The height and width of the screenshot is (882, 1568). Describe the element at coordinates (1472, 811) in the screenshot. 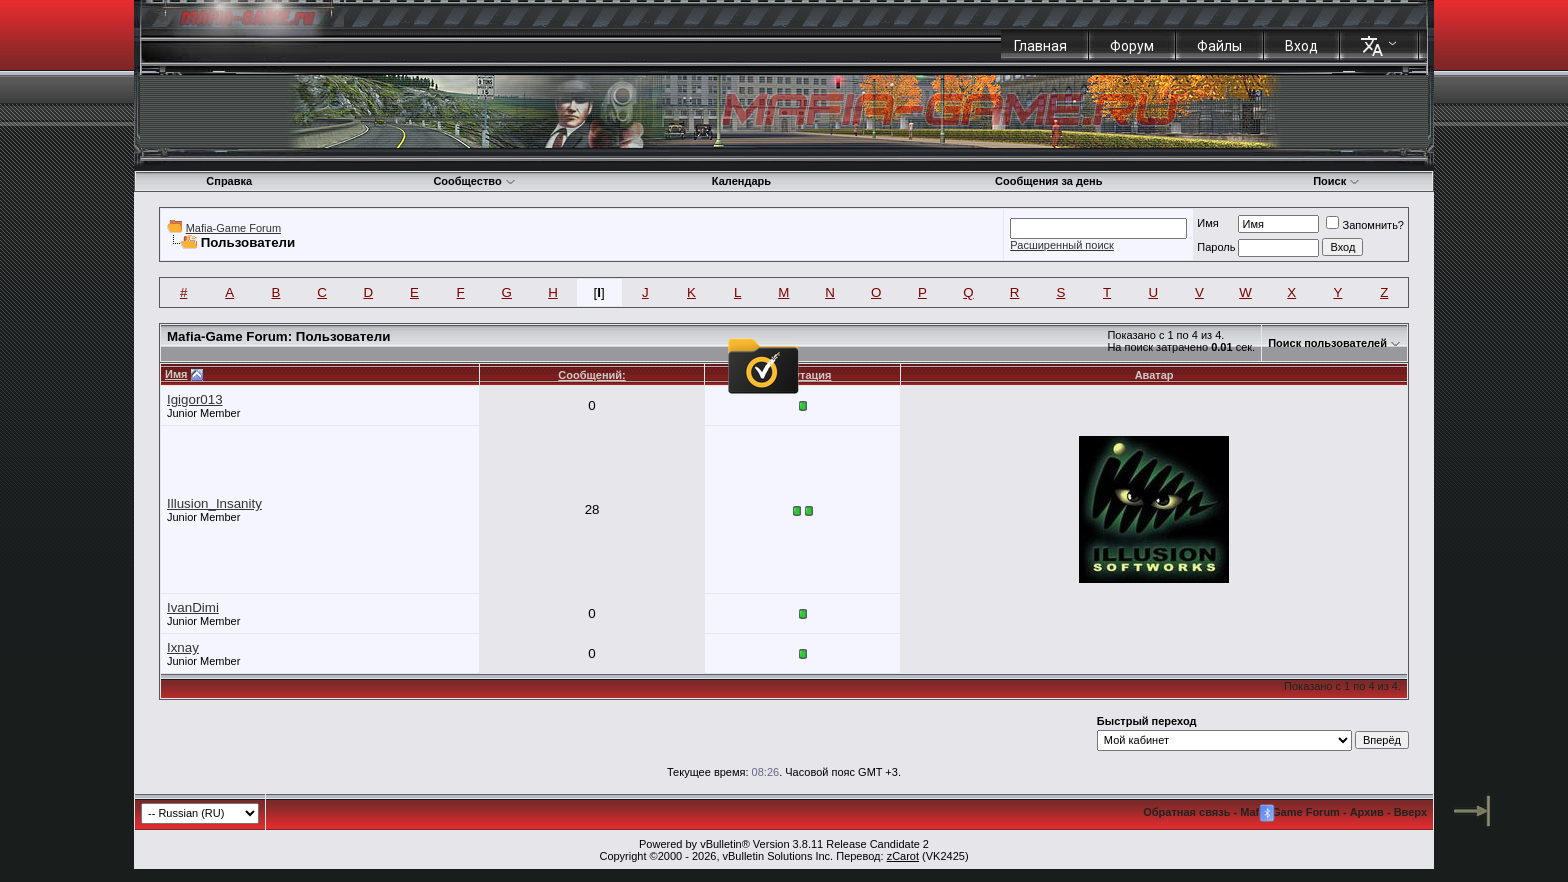

I see `go to the last item or page` at that location.